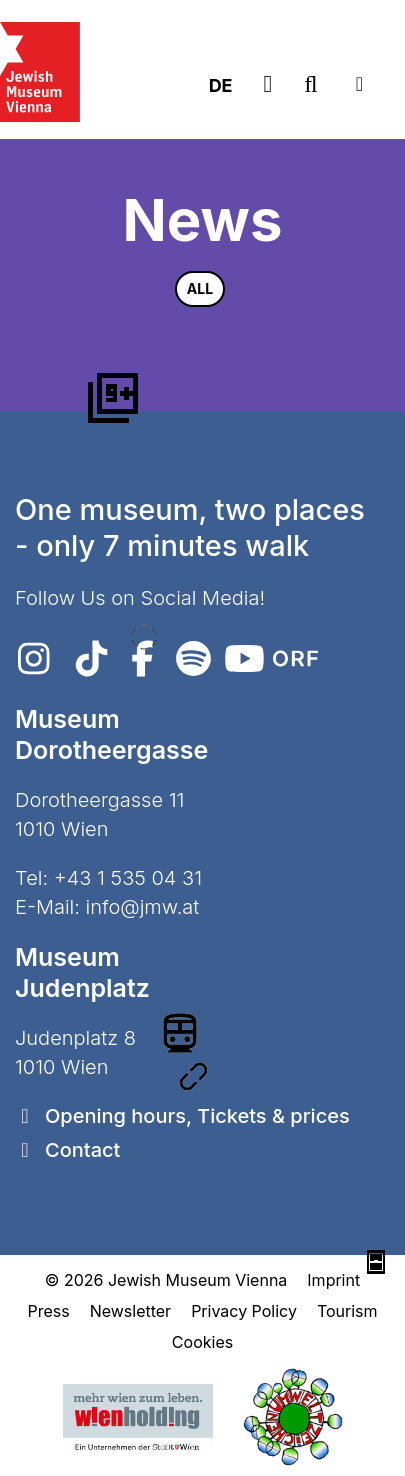  Describe the element at coordinates (180, 1034) in the screenshot. I see `get subway or metro directions` at that location.